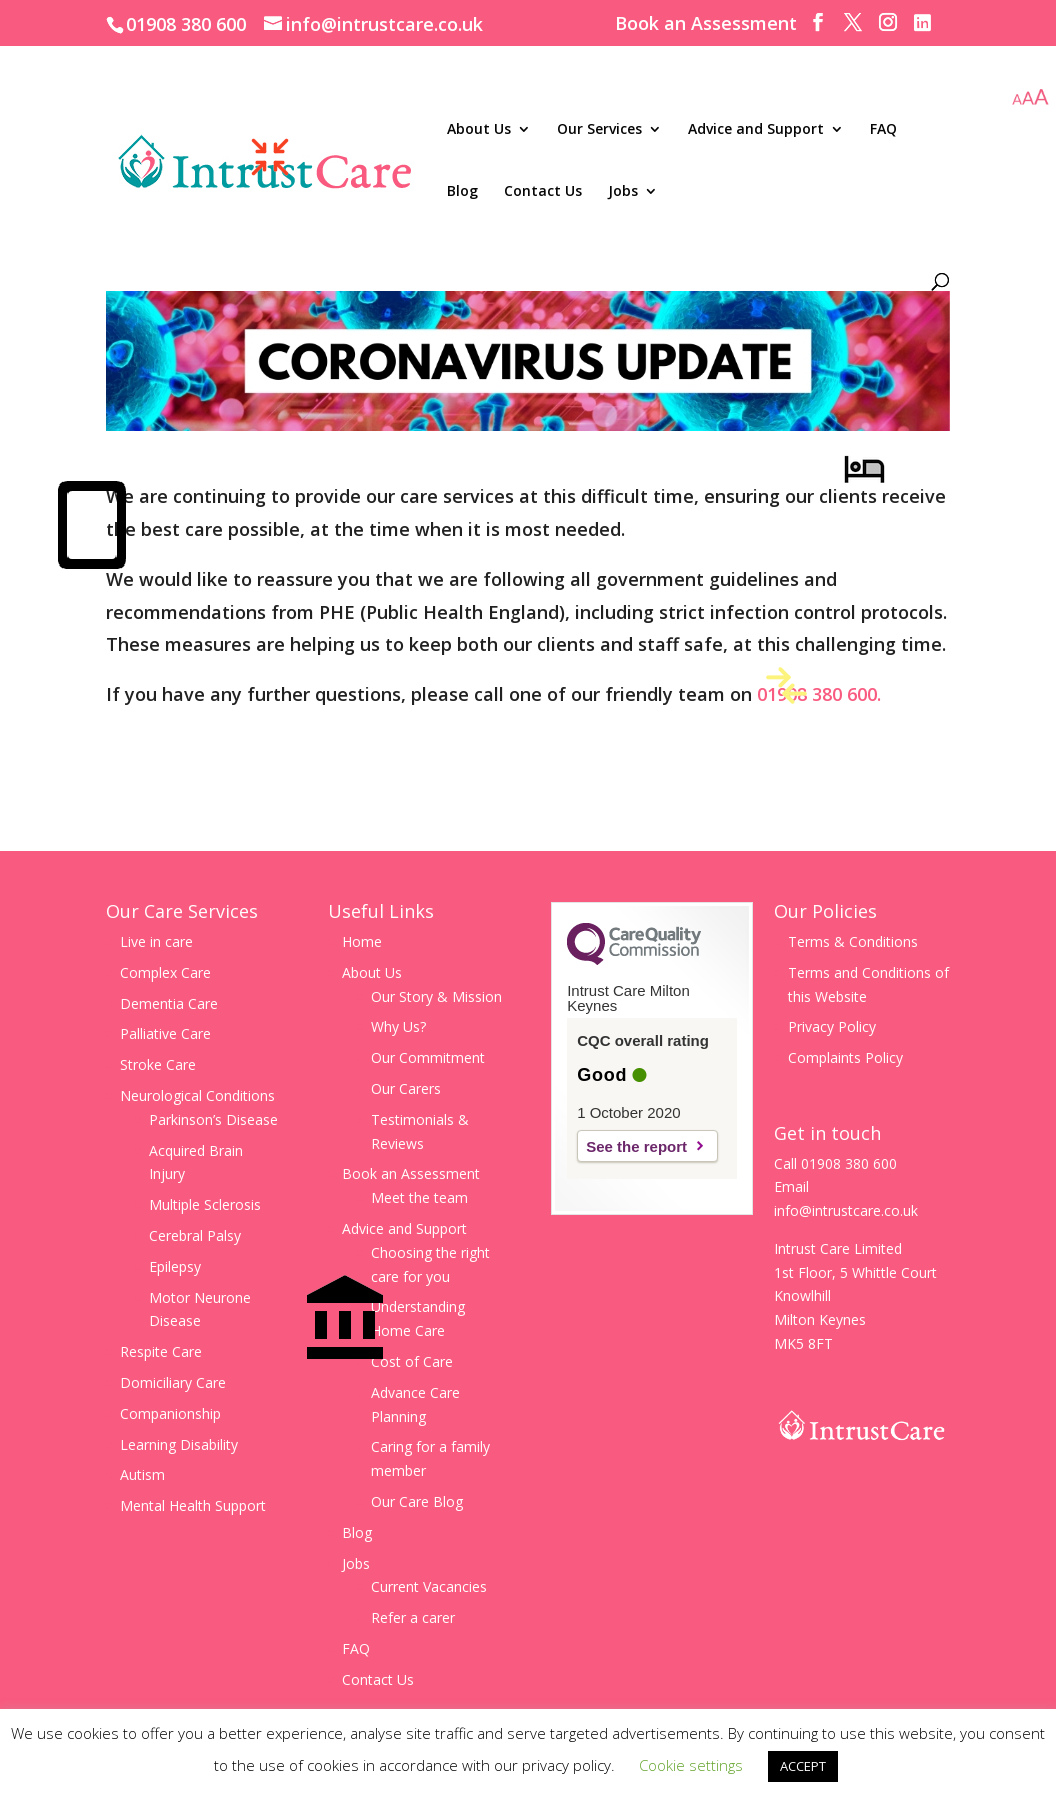 The height and width of the screenshot is (1799, 1056). I want to click on minimize or collapse a window, so click(270, 157).